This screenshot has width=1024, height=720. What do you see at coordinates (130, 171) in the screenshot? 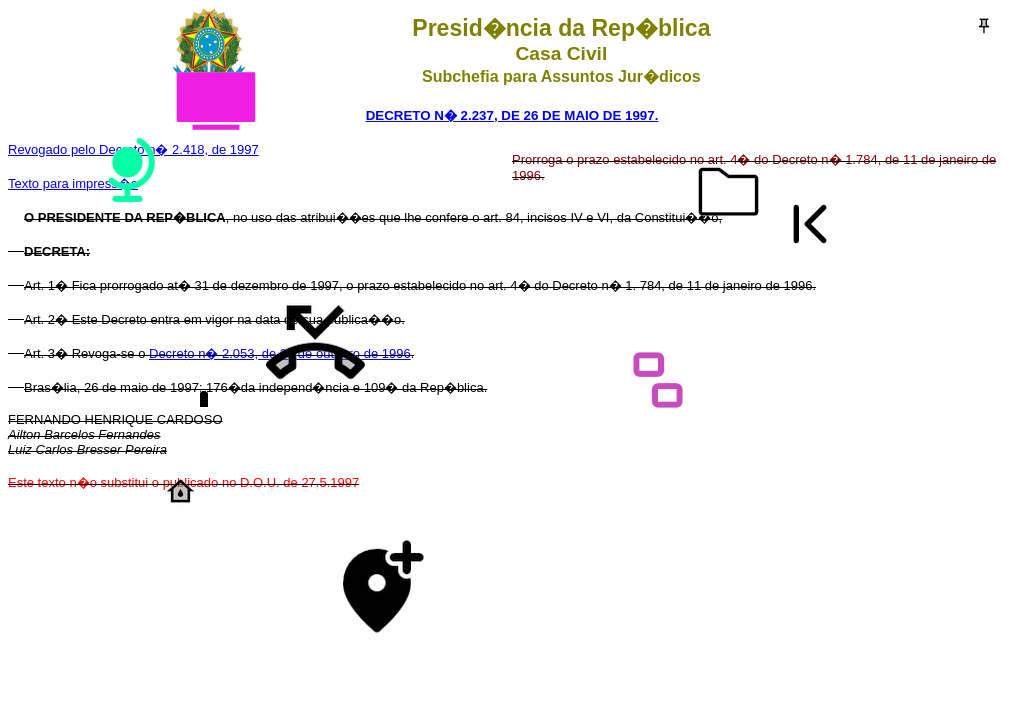
I see `switch to global or worldwide view` at bounding box center [130, 171].